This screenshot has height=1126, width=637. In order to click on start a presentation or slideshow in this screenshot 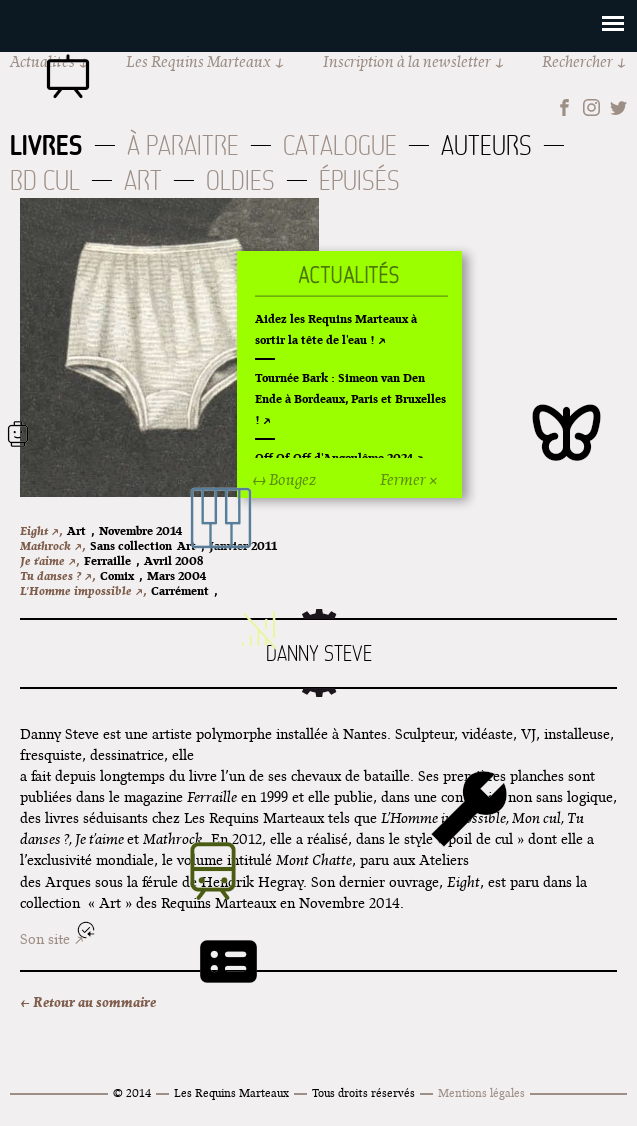, I will do `click(68, 77)`.